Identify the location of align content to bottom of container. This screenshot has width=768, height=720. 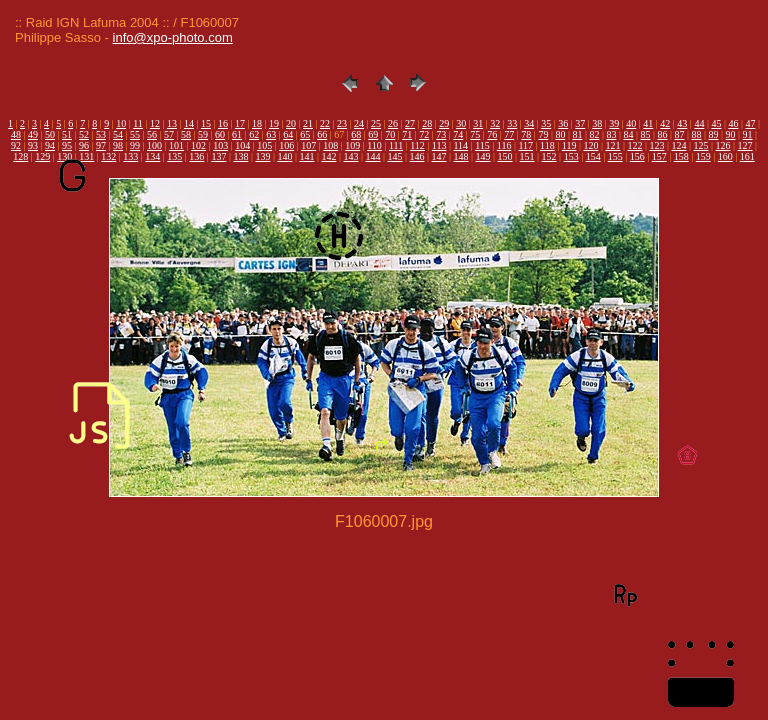
(701, 674).